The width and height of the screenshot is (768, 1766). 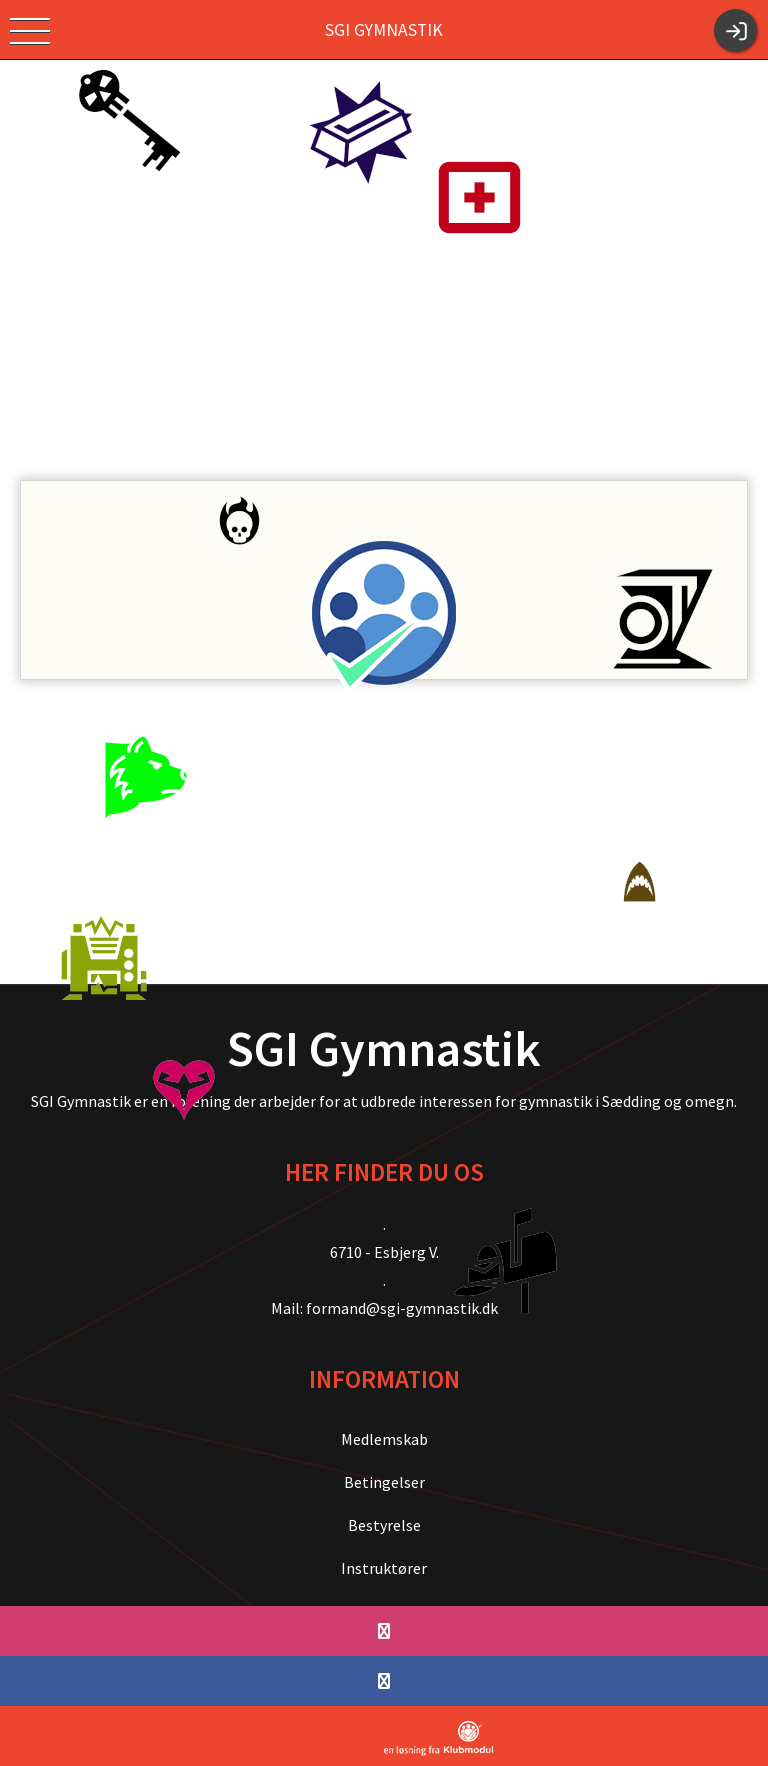 I want to click on centaur or mythical creature health indicator, so click(x=184, y=1090).